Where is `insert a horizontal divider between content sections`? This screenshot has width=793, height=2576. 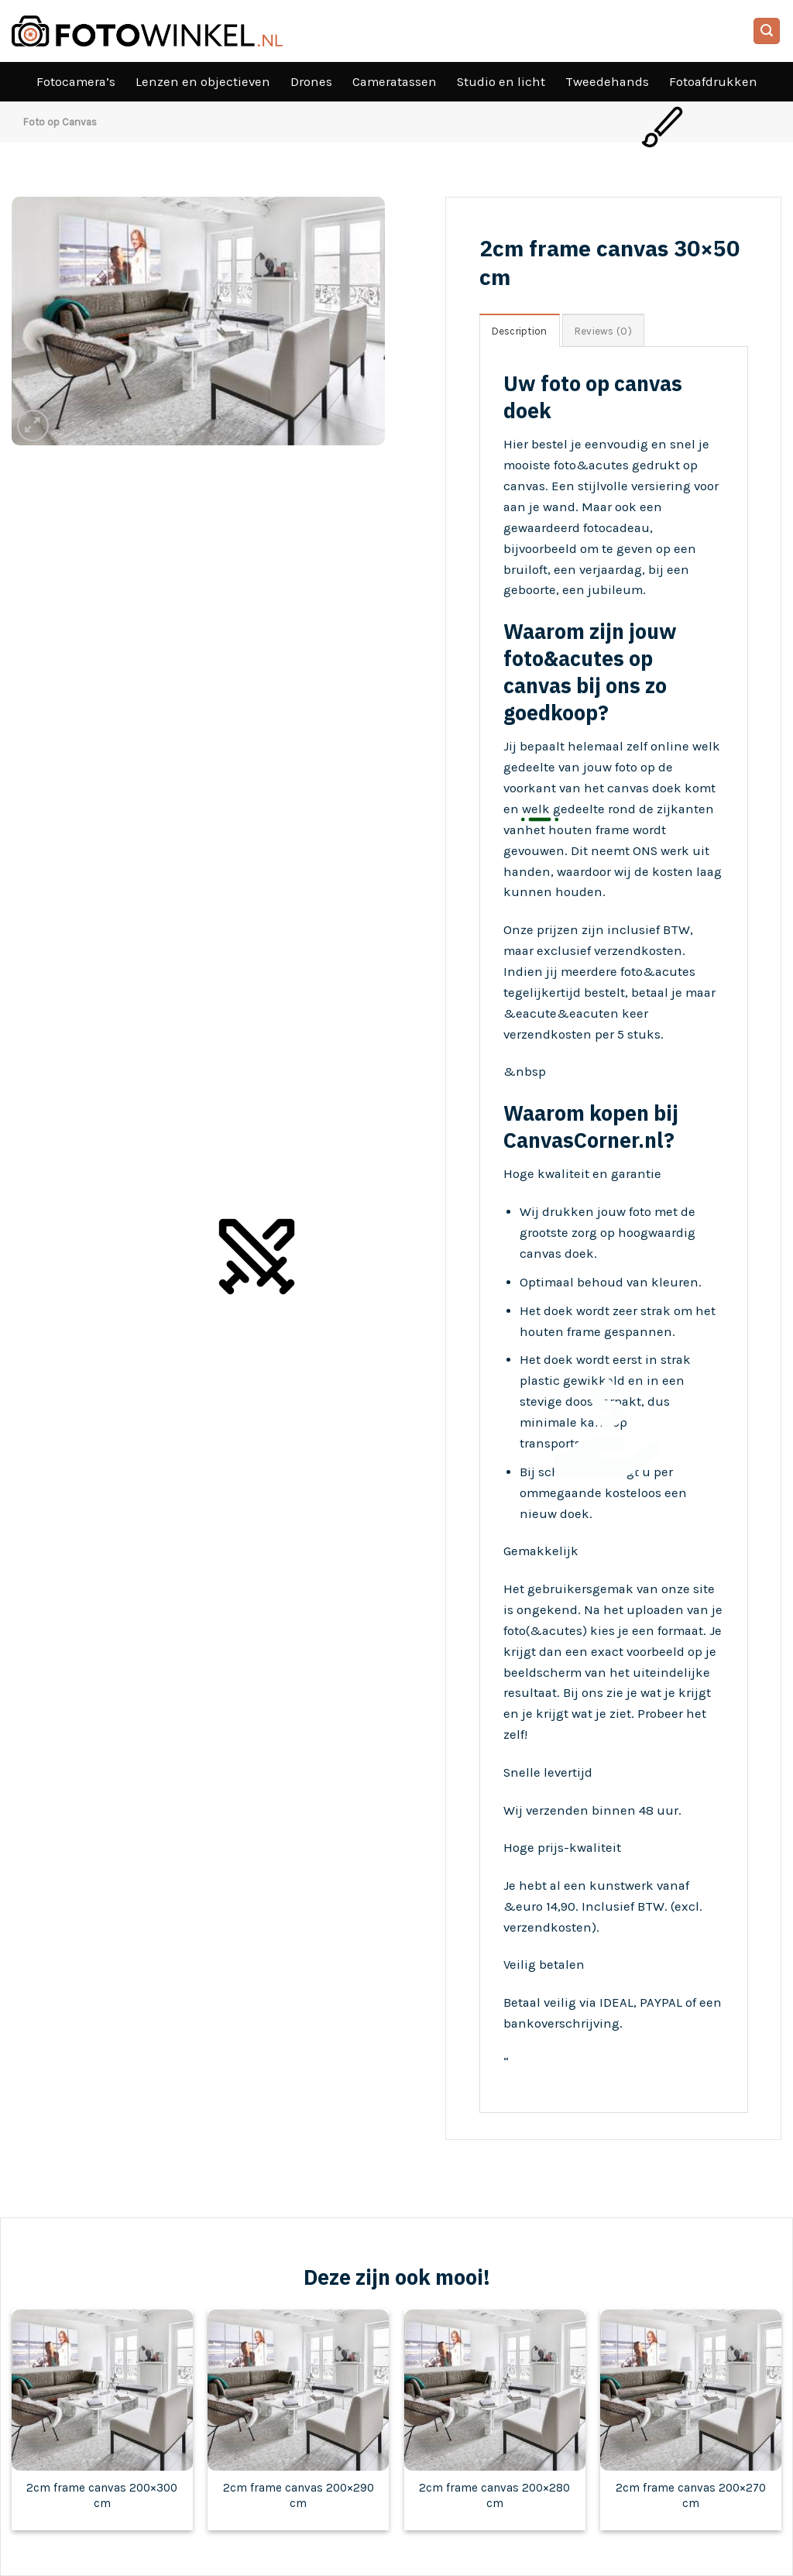 insert a horizontal divider between content sections is located at coordinates (540, 819).